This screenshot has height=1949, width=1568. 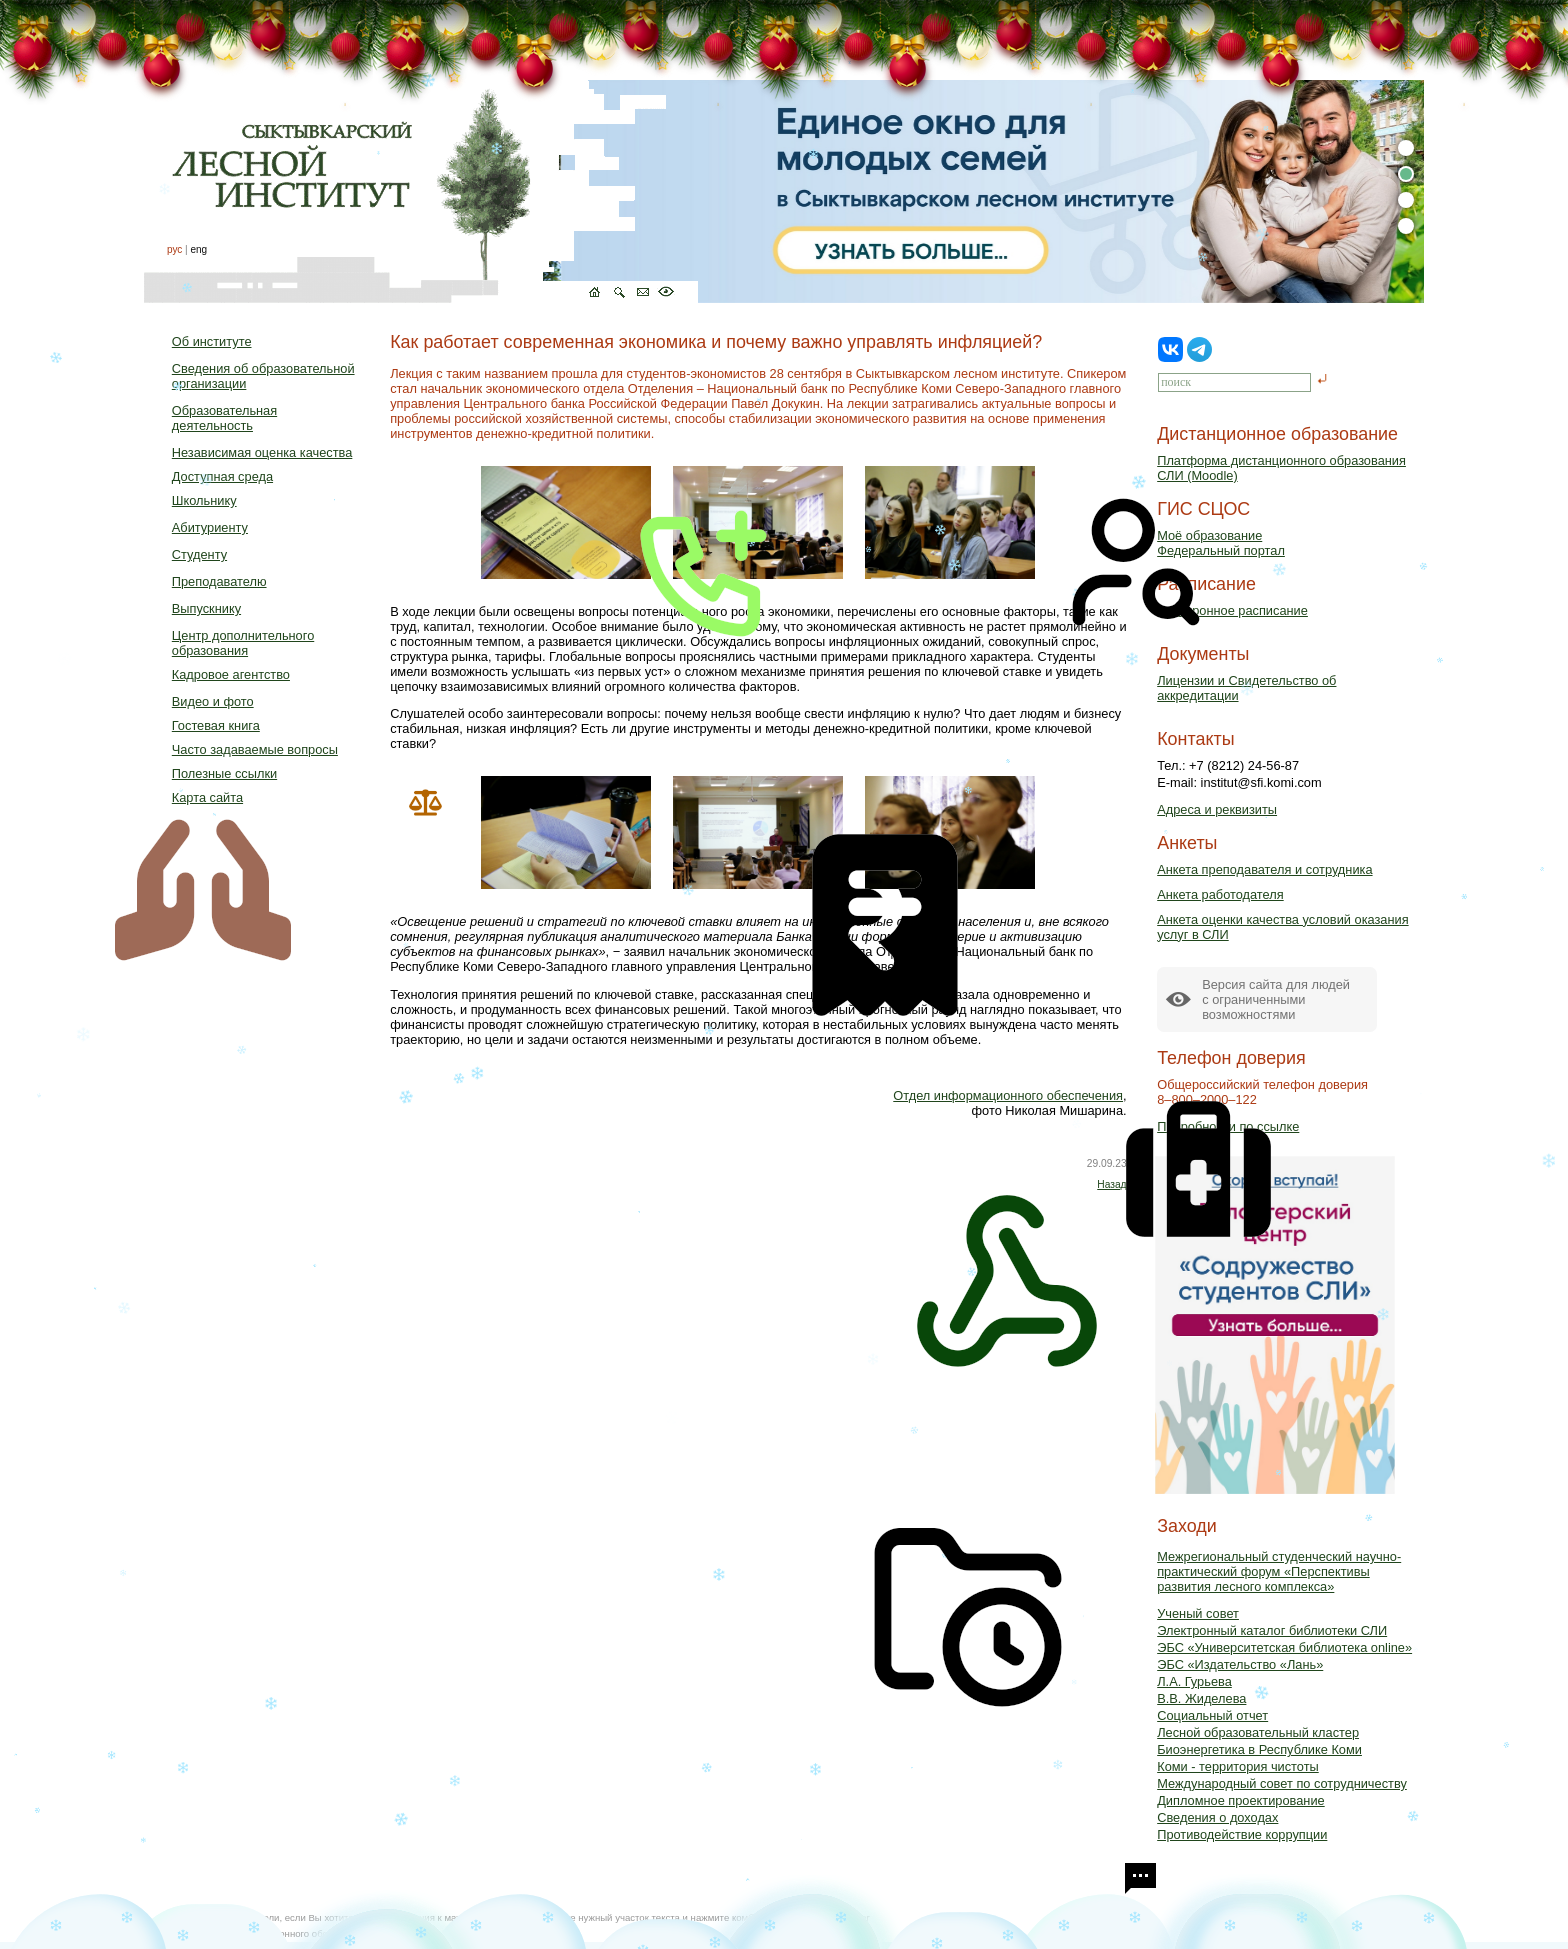 What do you see at coordinates (968, 1613) in the screenshot?
I see `view file history or recent activity` at bounding box center [968, 1613].